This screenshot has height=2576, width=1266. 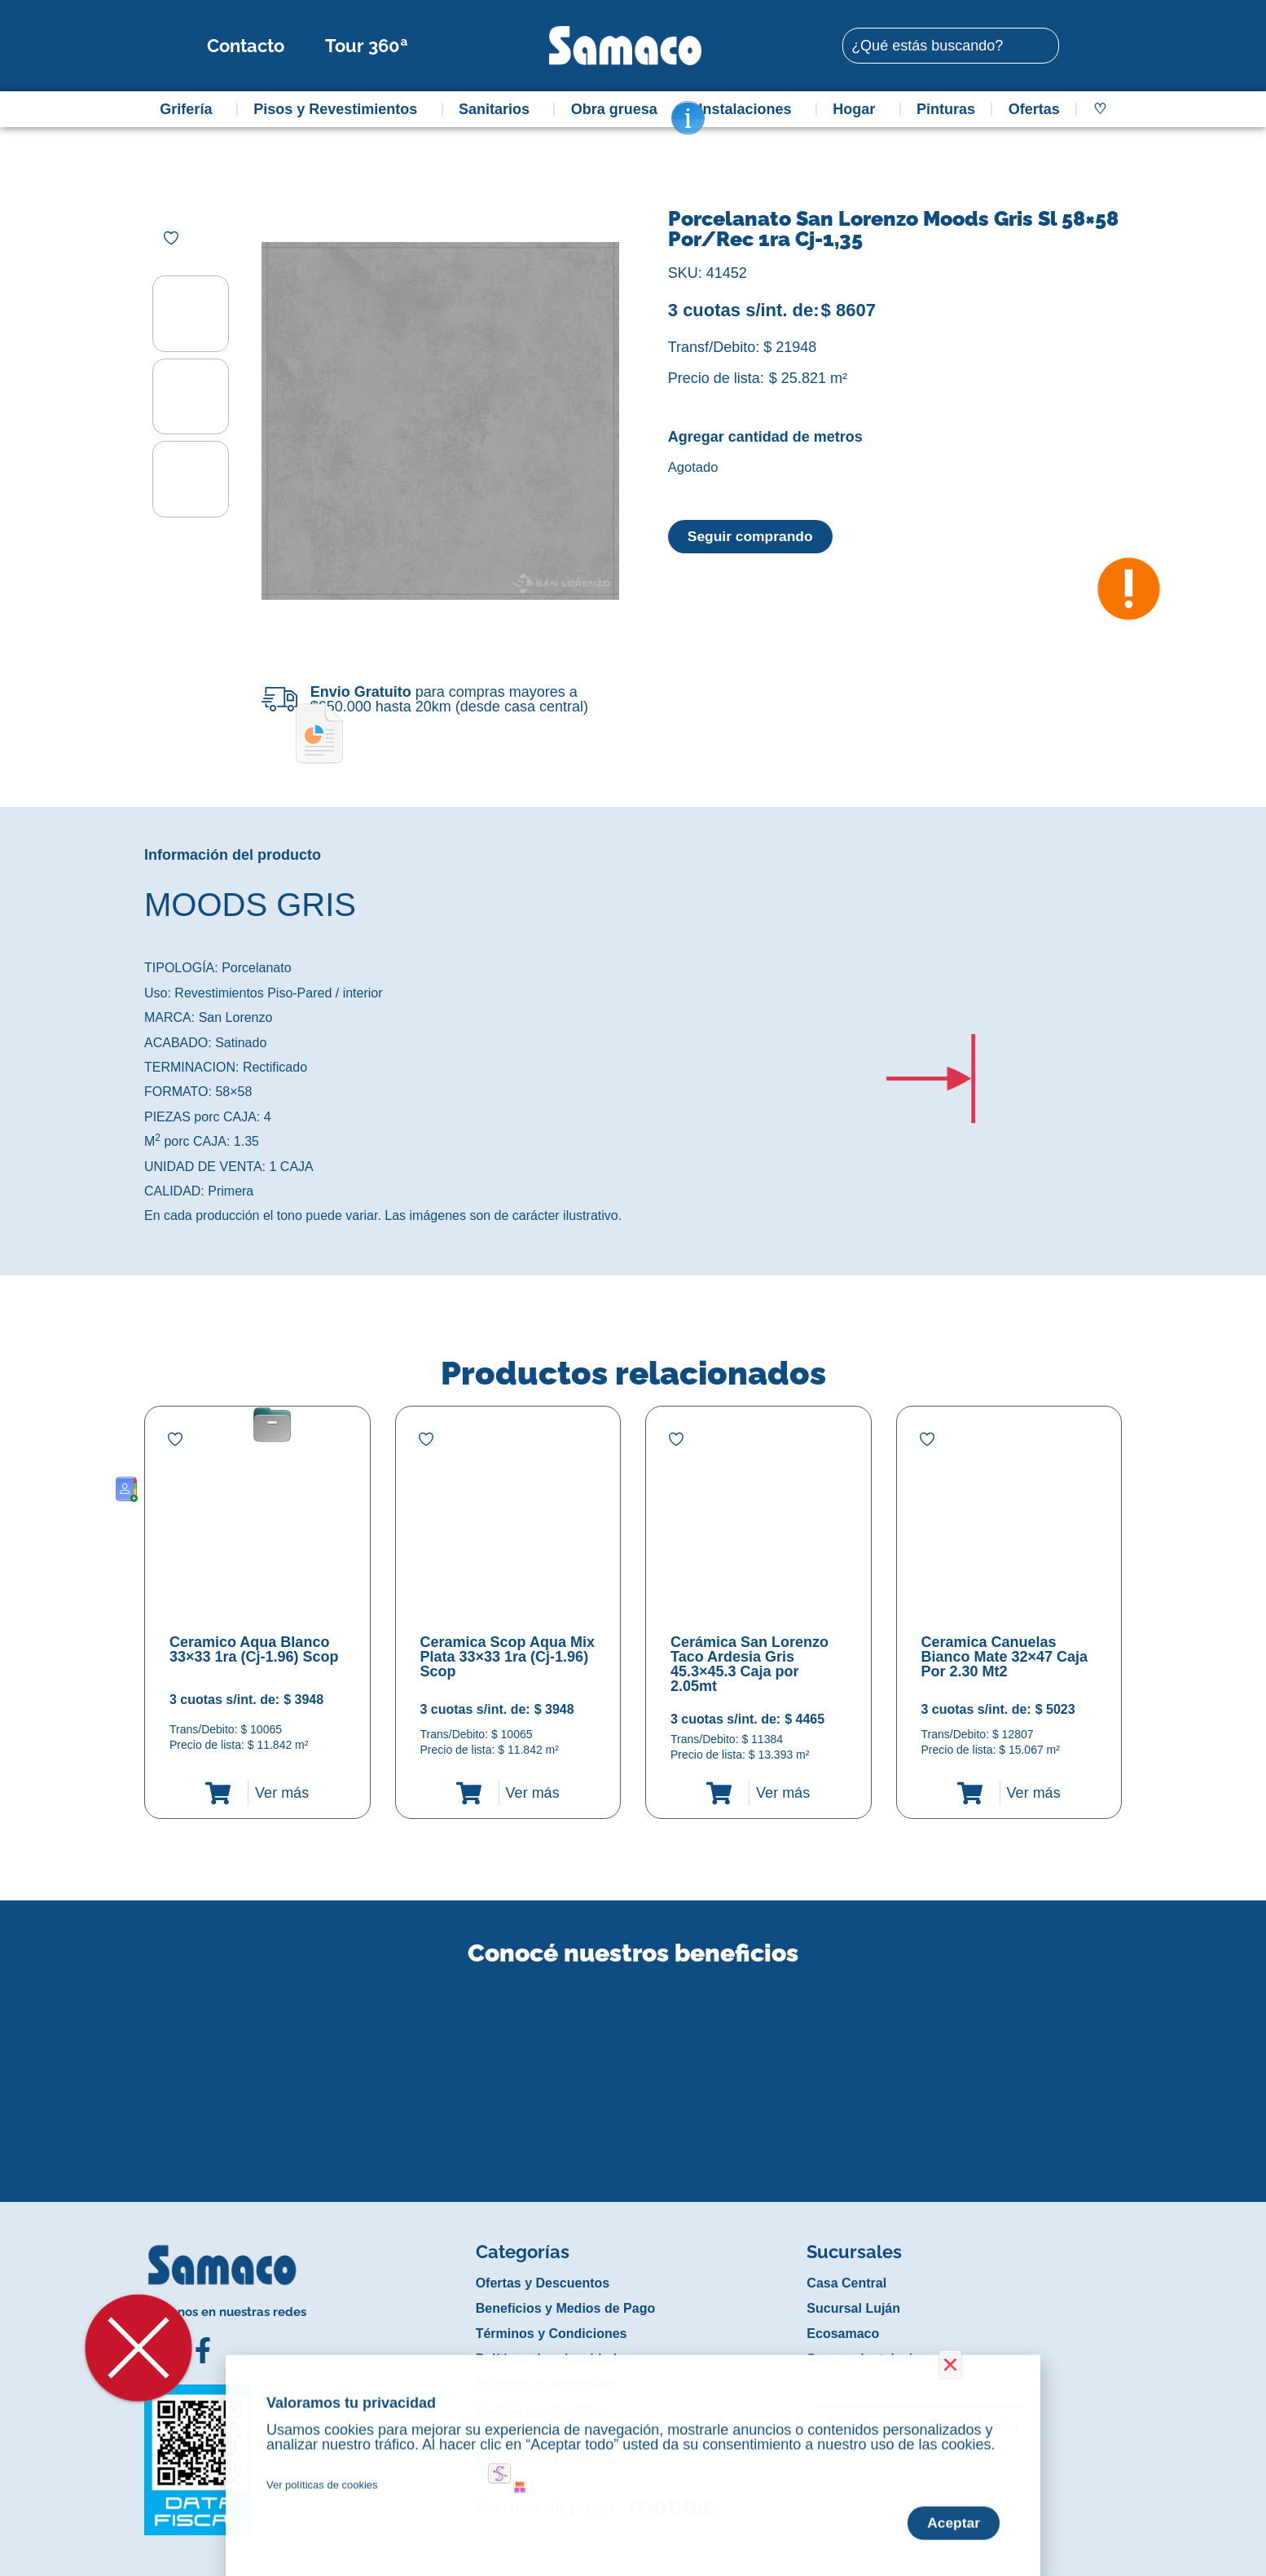 What do you see at coordinates (272, 1425) in the screenshot?
I see `open the file manager application` at bounding box center [272, 1425].